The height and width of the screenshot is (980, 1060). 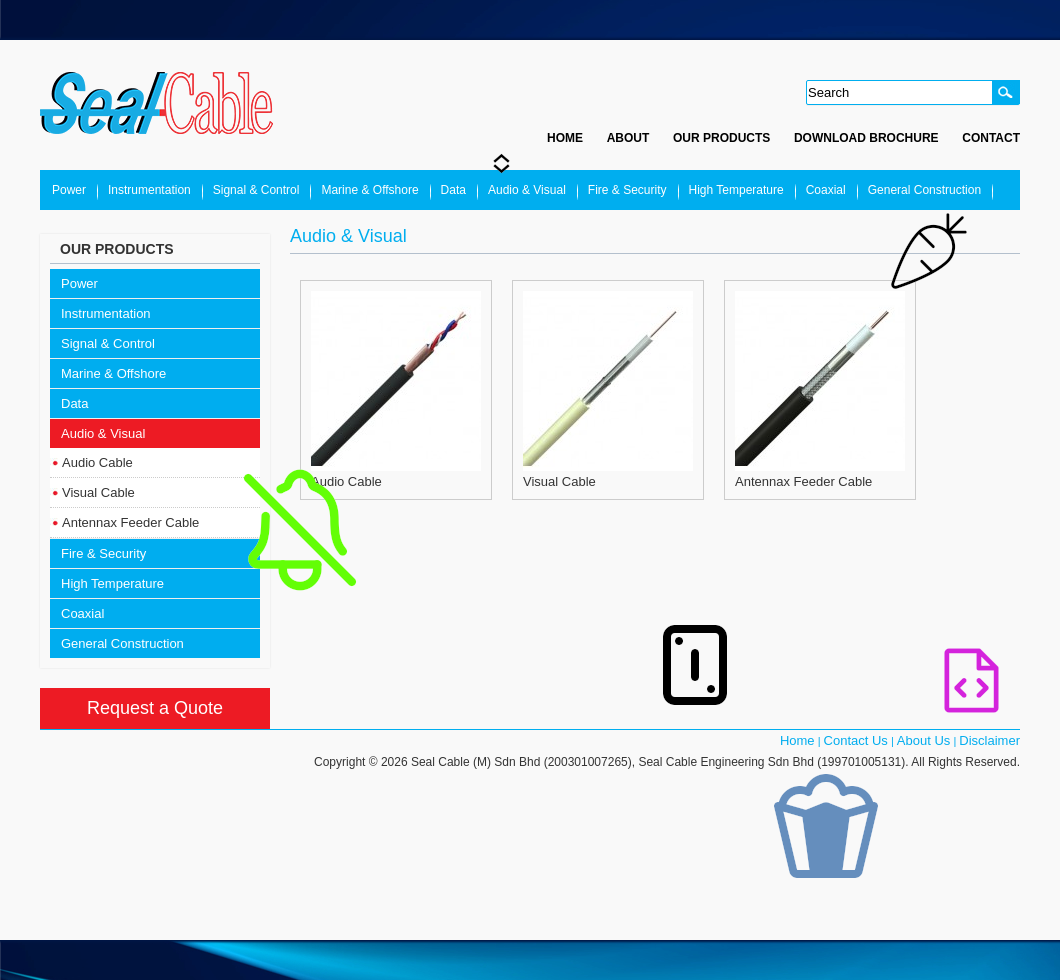 What do you see at coordinates (971, 680) in the screenshot?
I see `view source code file` at bounding box center [971, 680].